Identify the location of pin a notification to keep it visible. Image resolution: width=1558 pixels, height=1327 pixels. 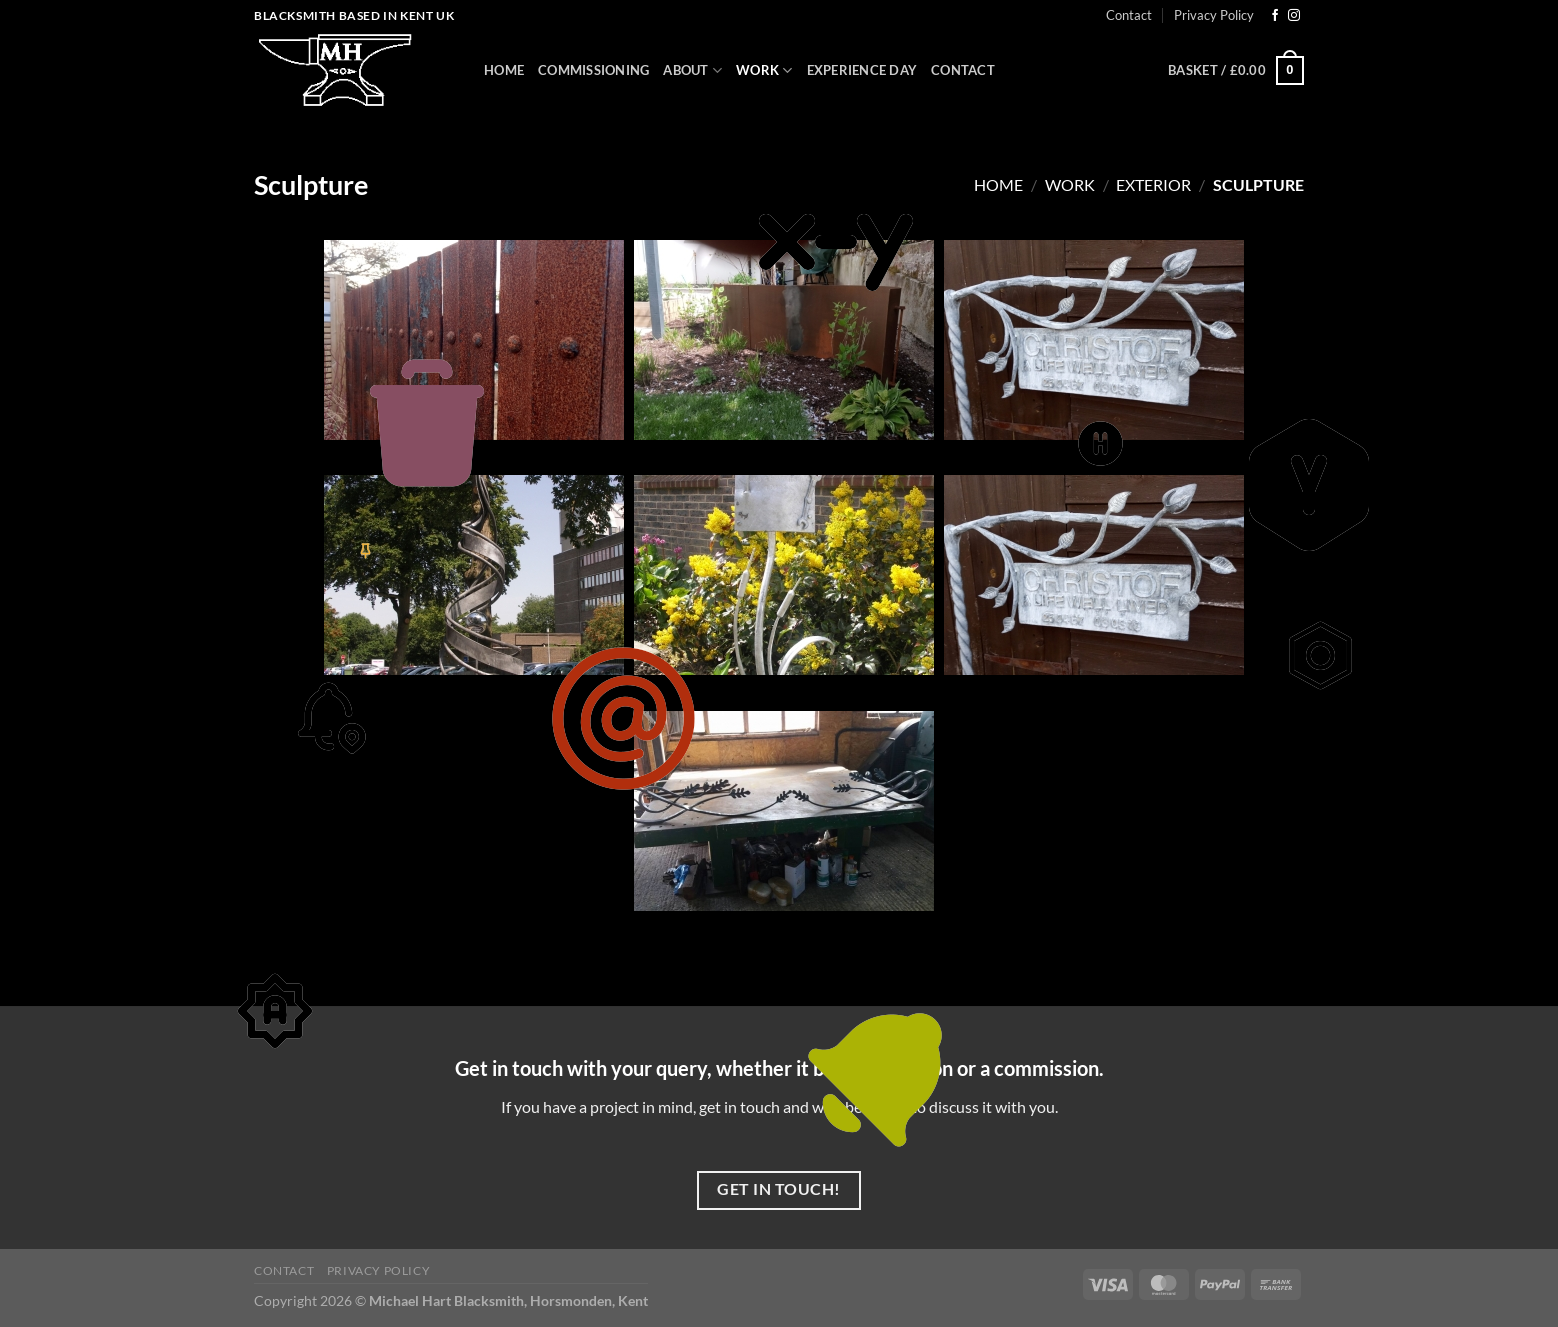
(328, 716).